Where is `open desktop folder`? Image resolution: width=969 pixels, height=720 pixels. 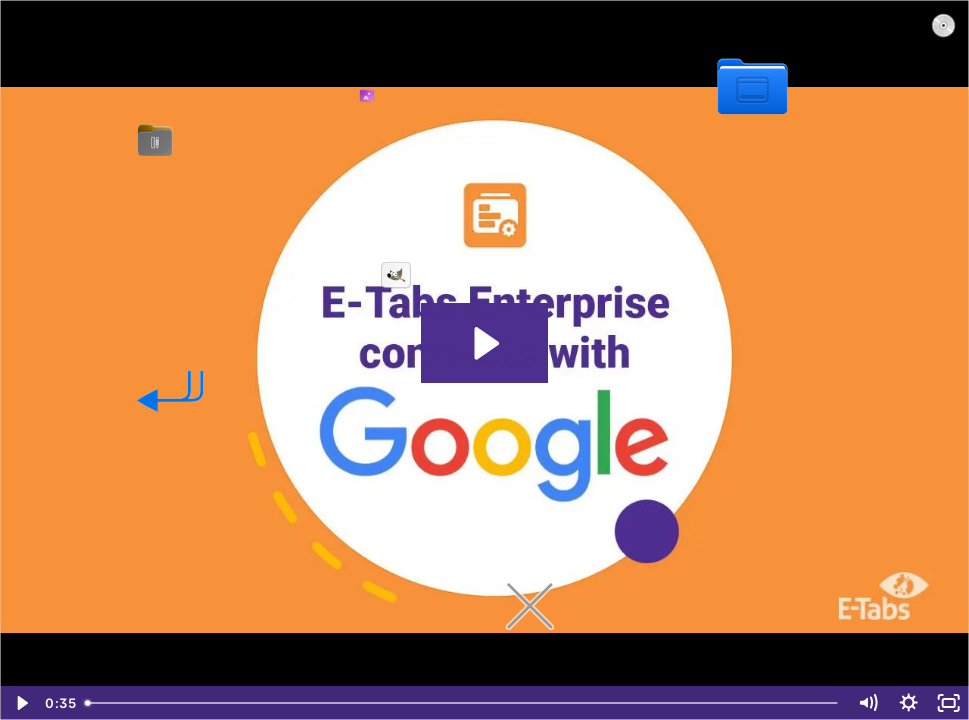 open desktop folder is located at coordinates (752, 86).